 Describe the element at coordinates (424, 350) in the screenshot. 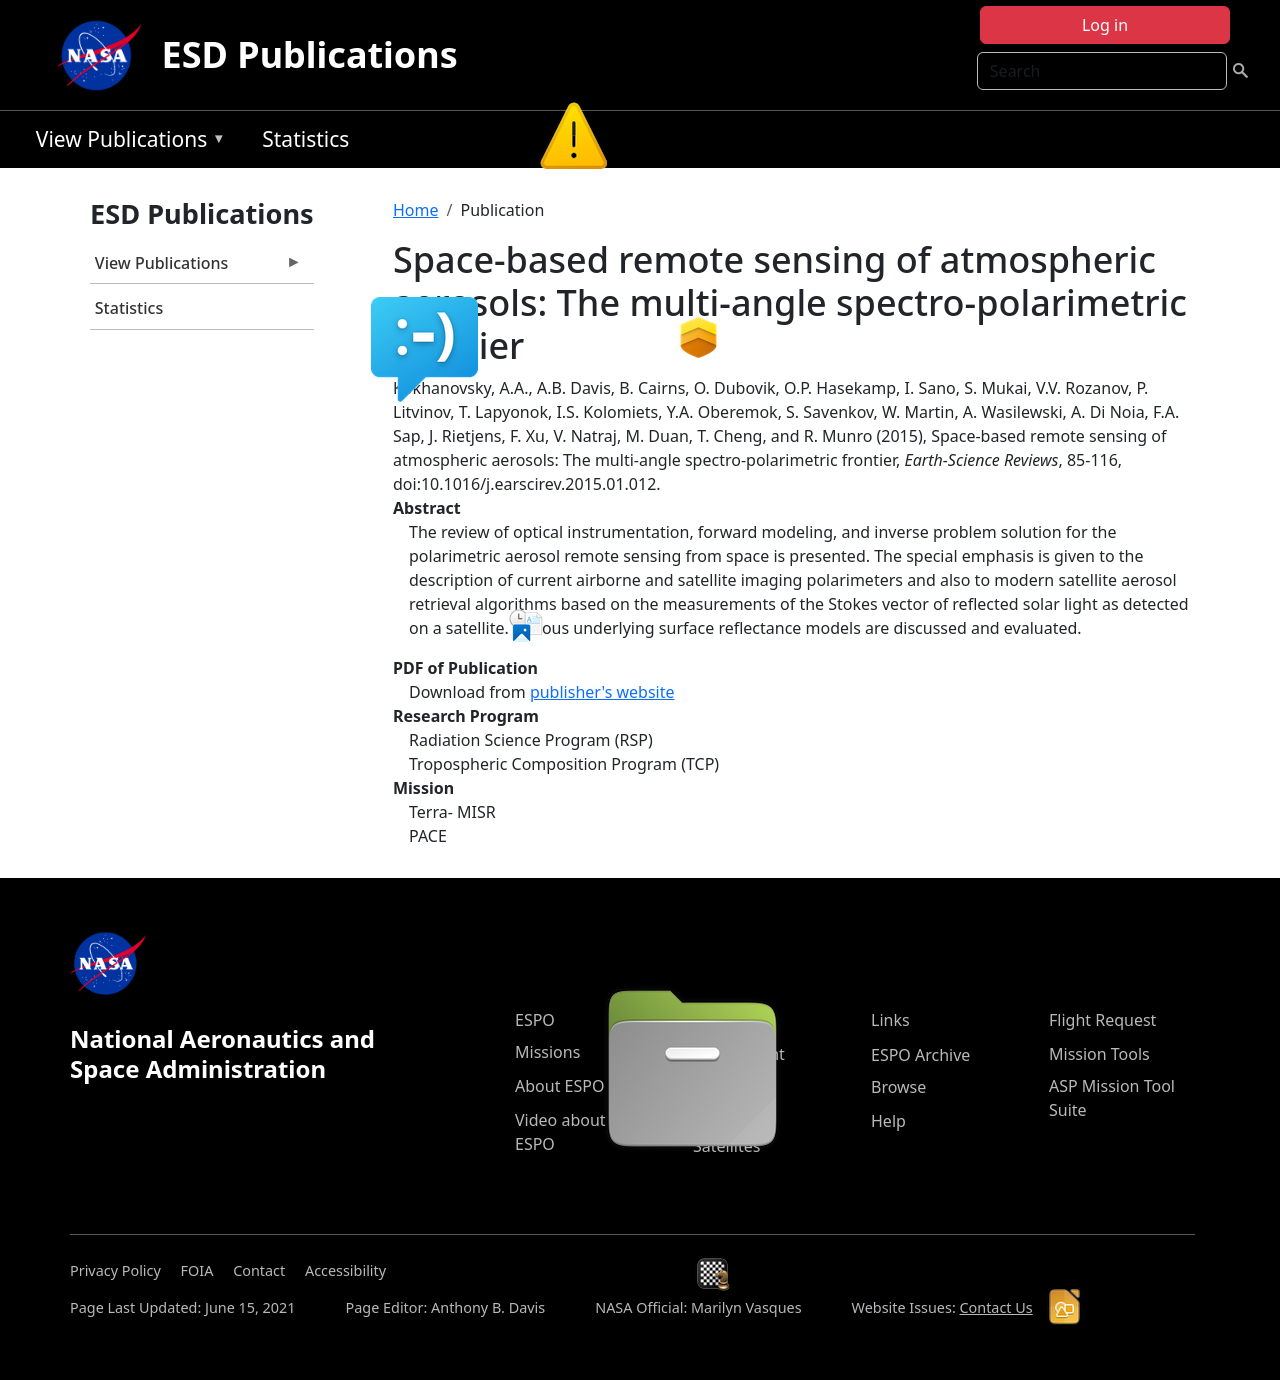

I see `open the messaging app` at that location.